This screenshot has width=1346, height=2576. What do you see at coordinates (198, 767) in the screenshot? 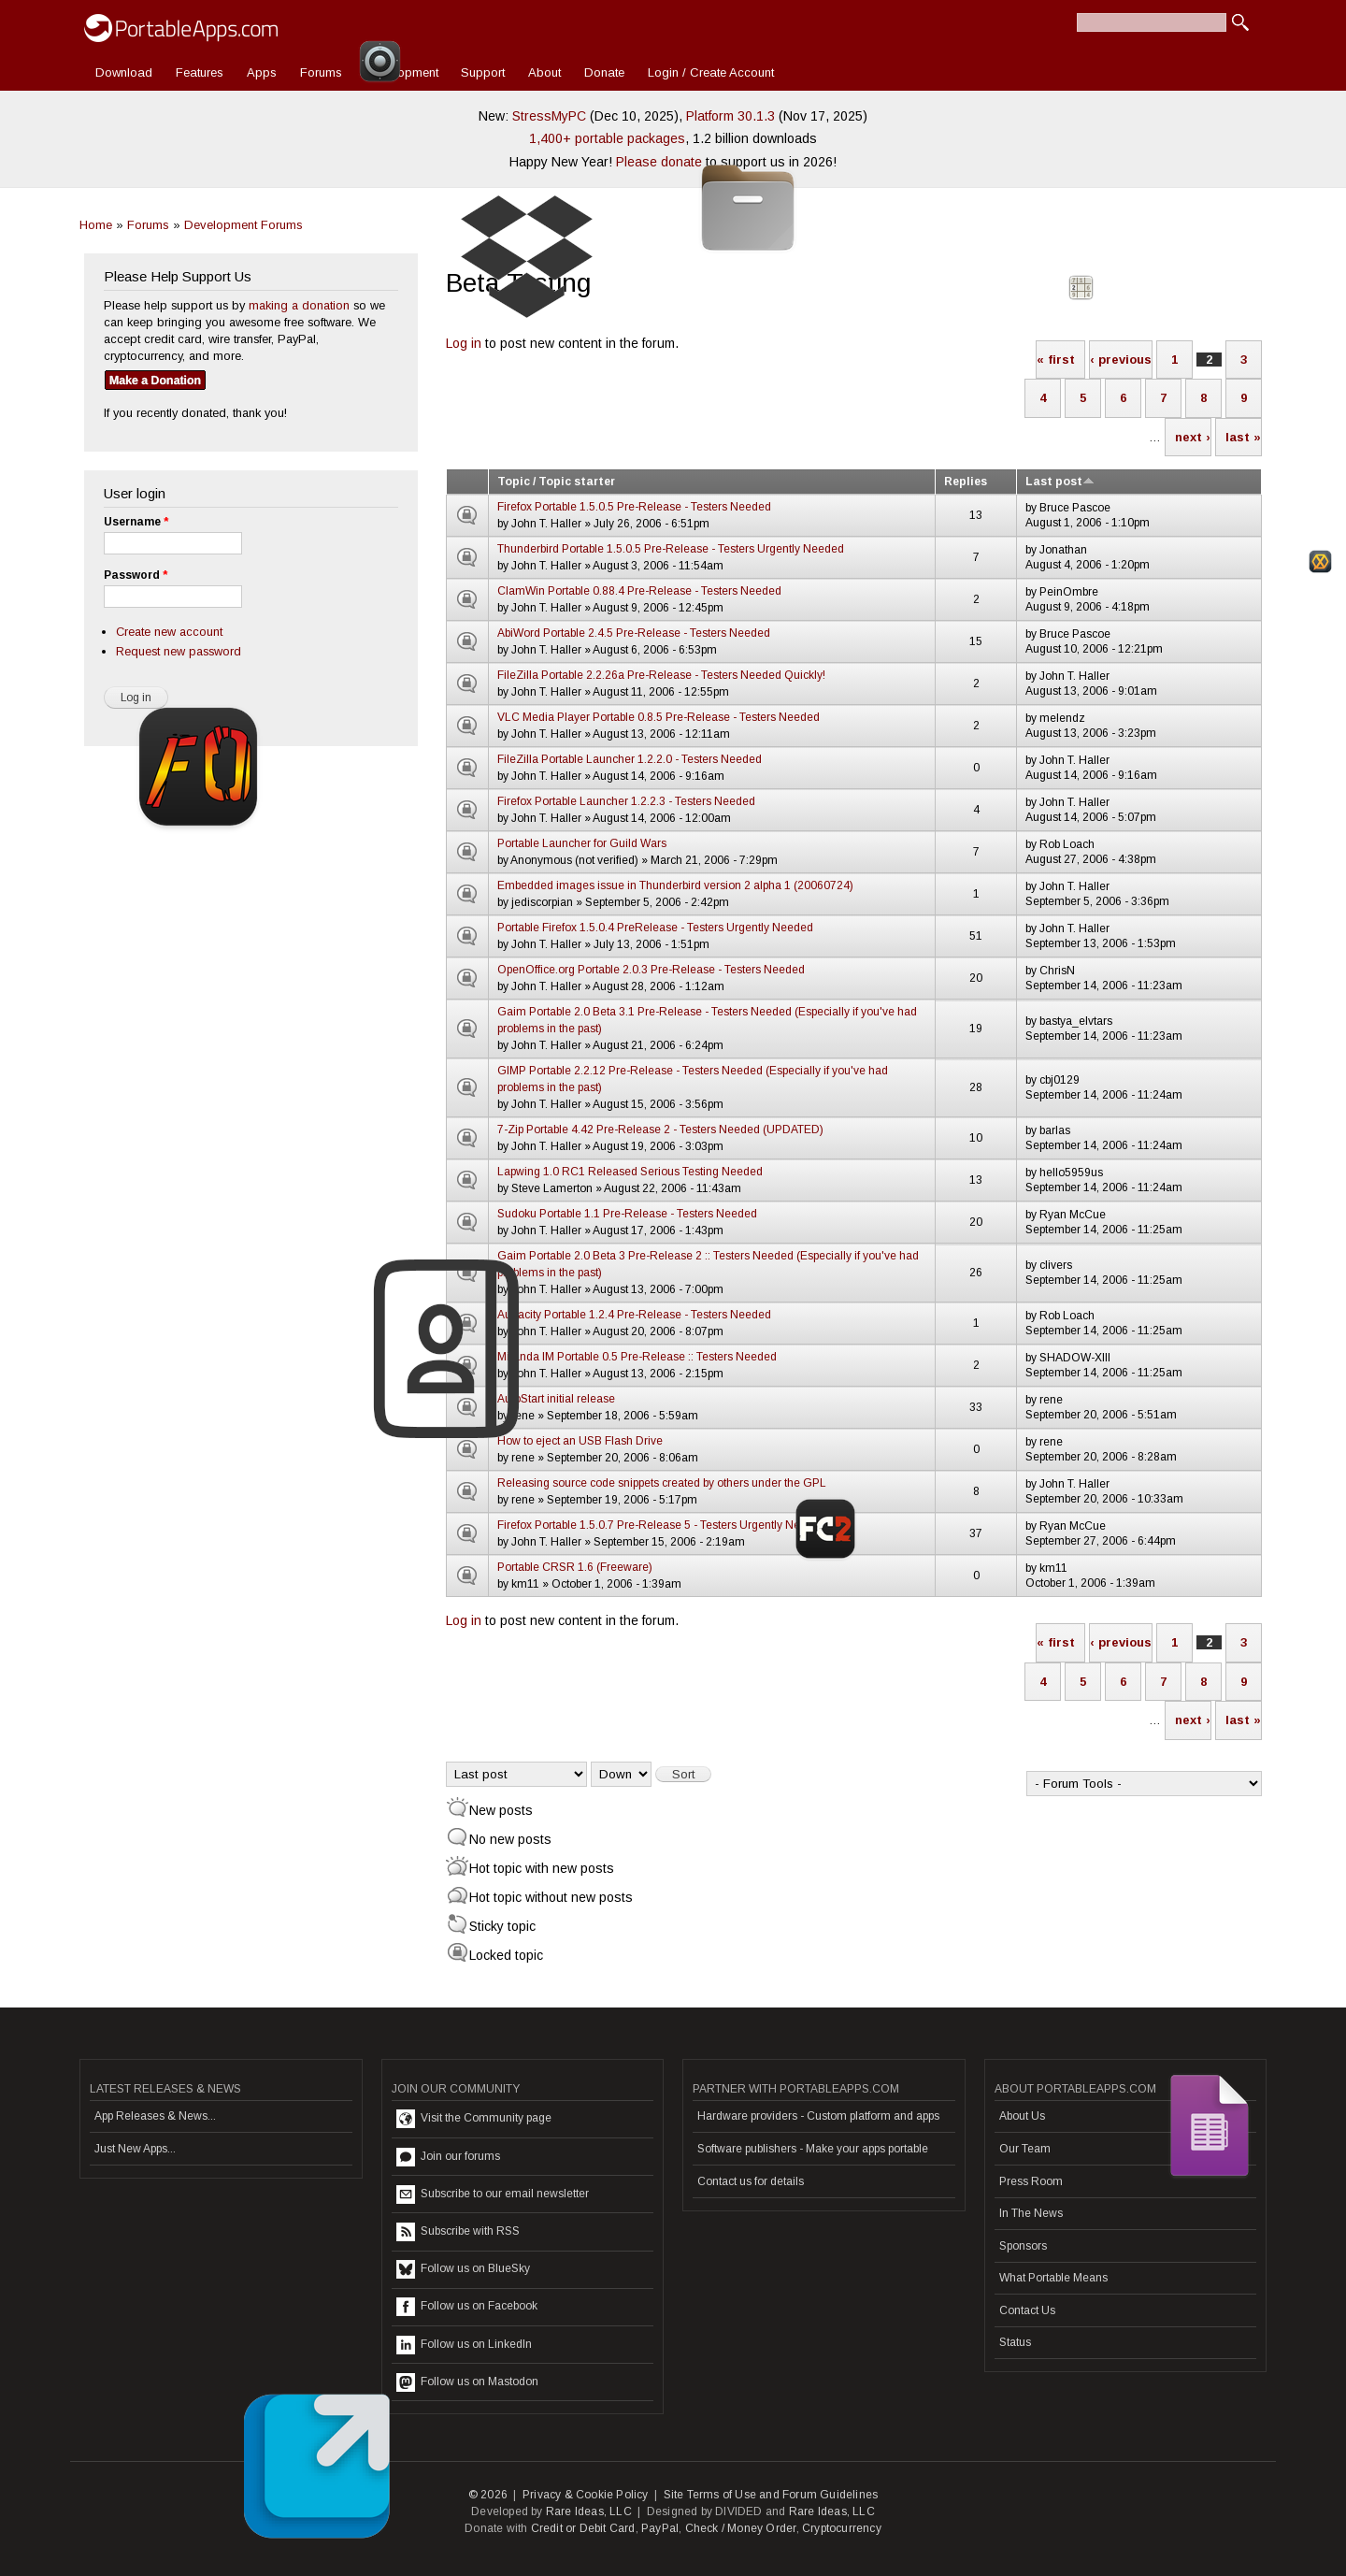
I see `launch the flatout racing game` at bounding box center [198, 767].